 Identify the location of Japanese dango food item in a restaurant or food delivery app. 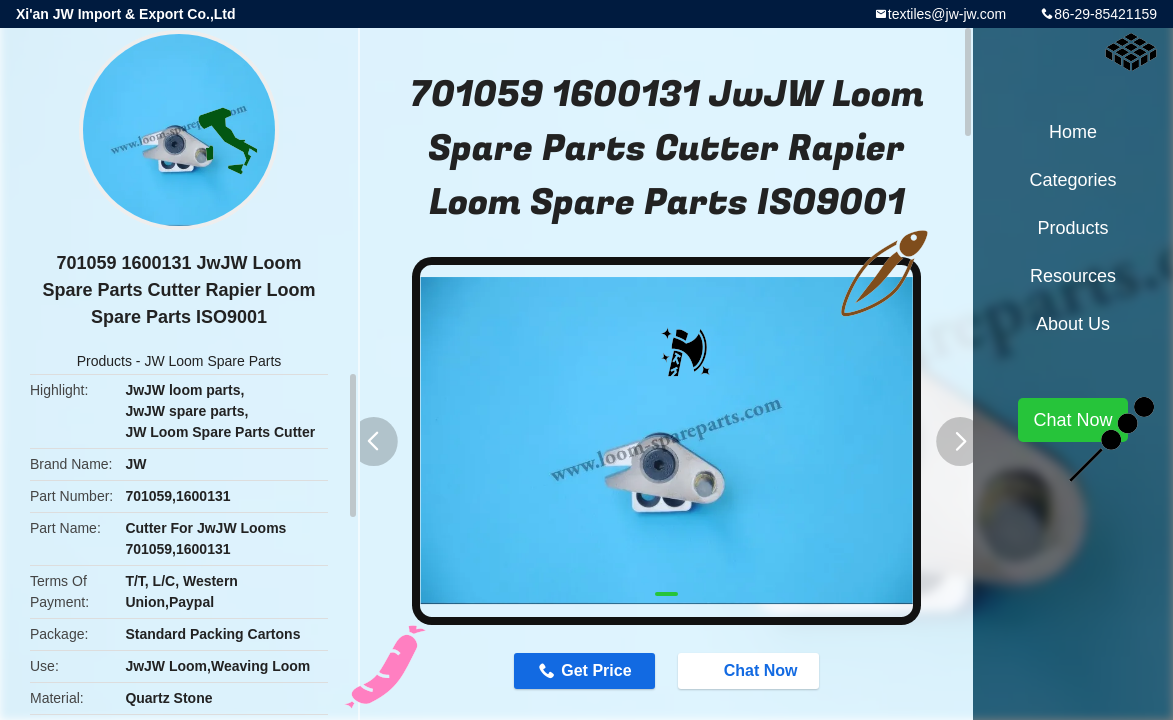
(1111, 439).